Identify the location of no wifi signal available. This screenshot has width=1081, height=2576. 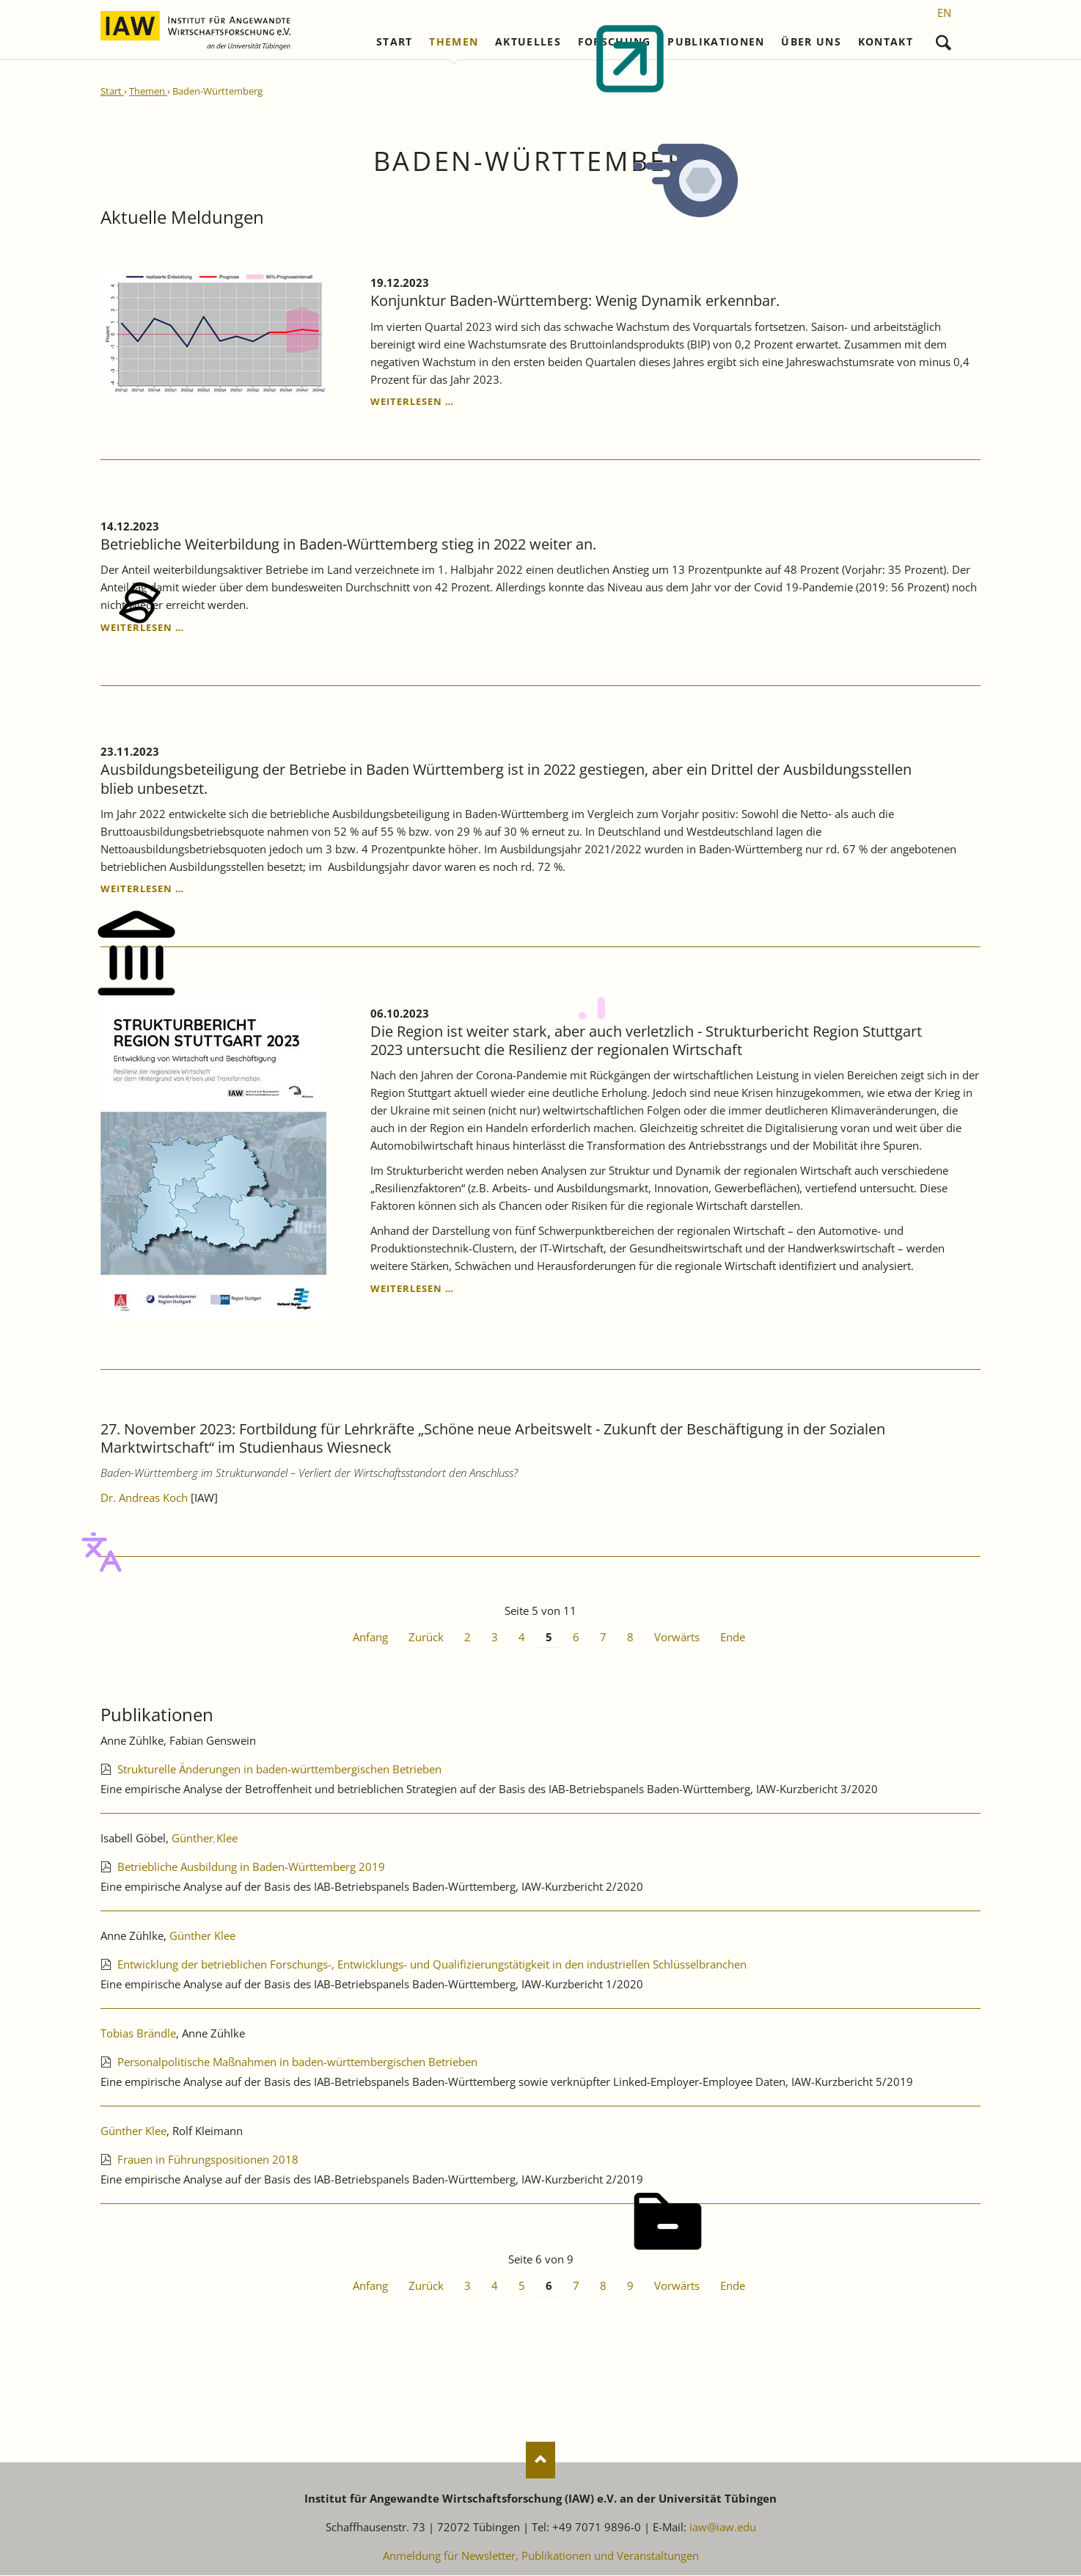
(214, 1834).